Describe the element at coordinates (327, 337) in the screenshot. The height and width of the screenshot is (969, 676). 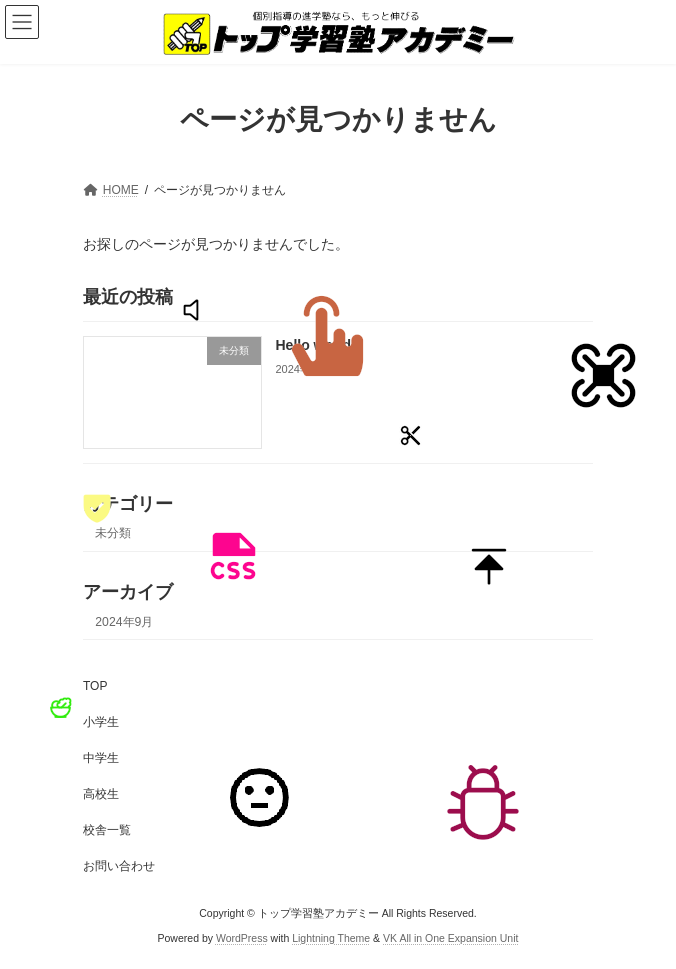
I see `tap to interact with an element` at that location.